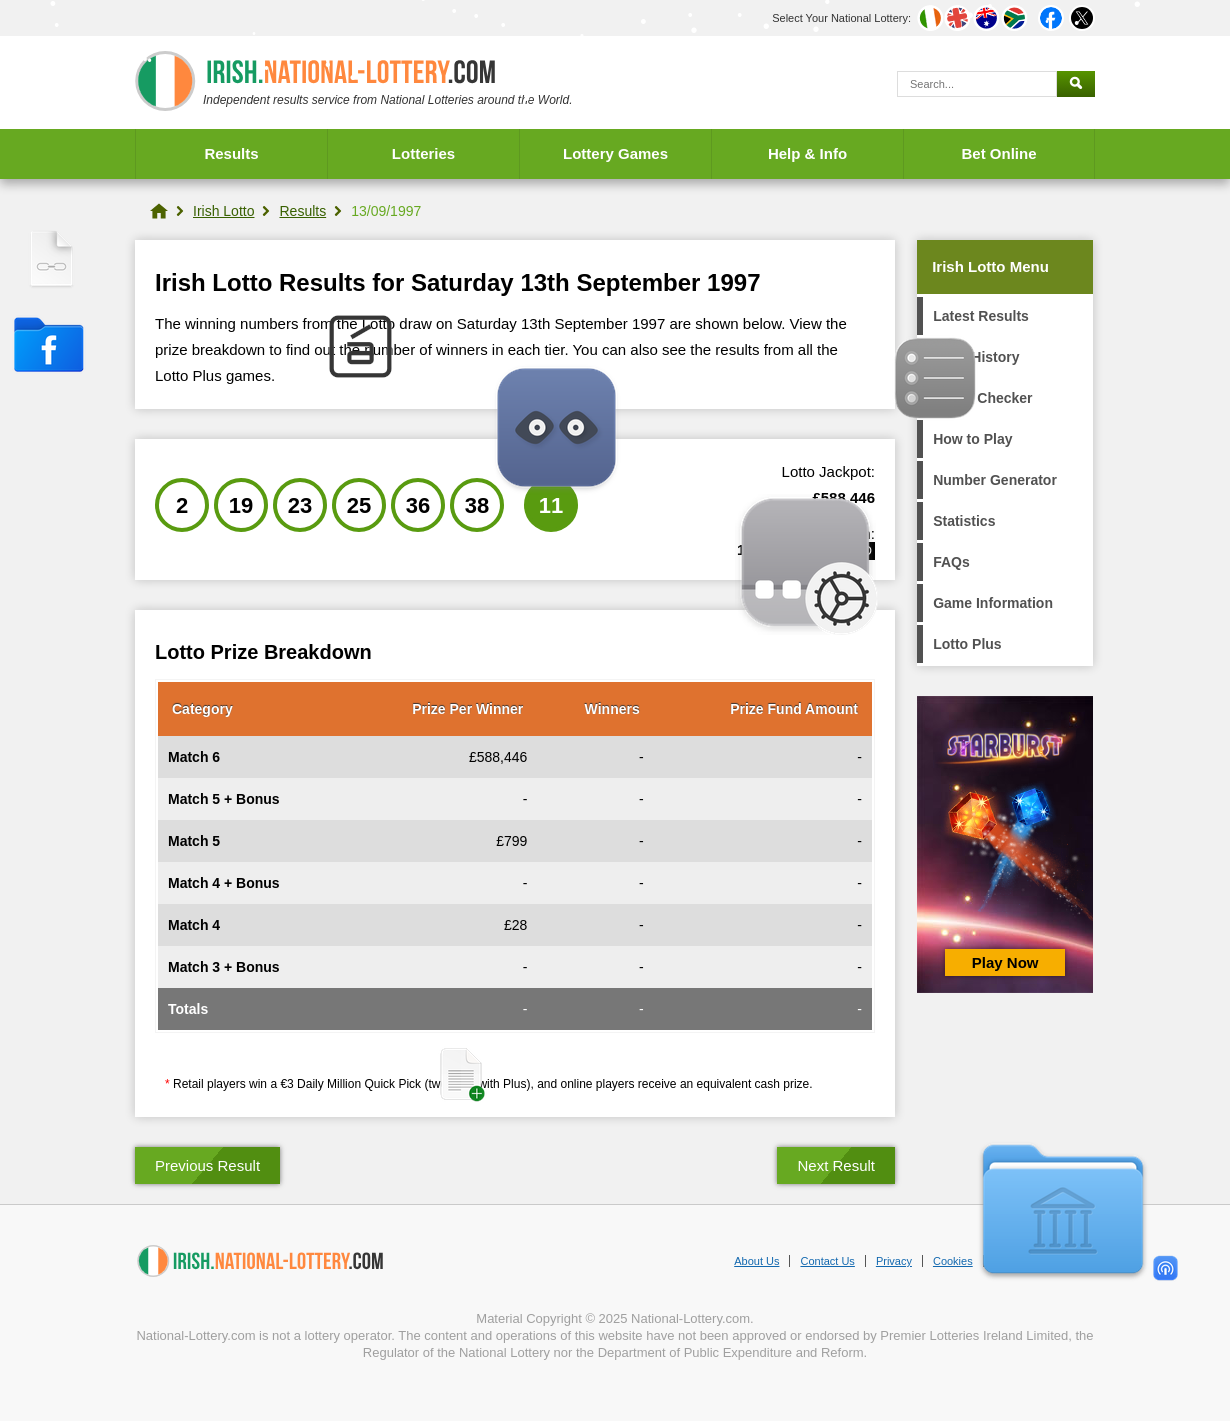 This screenshot has width=1230, height=1421. Describe the element at coordinates (806, 564) in the screenshot. I see `configure xfce panel layout and profiles` at that location.